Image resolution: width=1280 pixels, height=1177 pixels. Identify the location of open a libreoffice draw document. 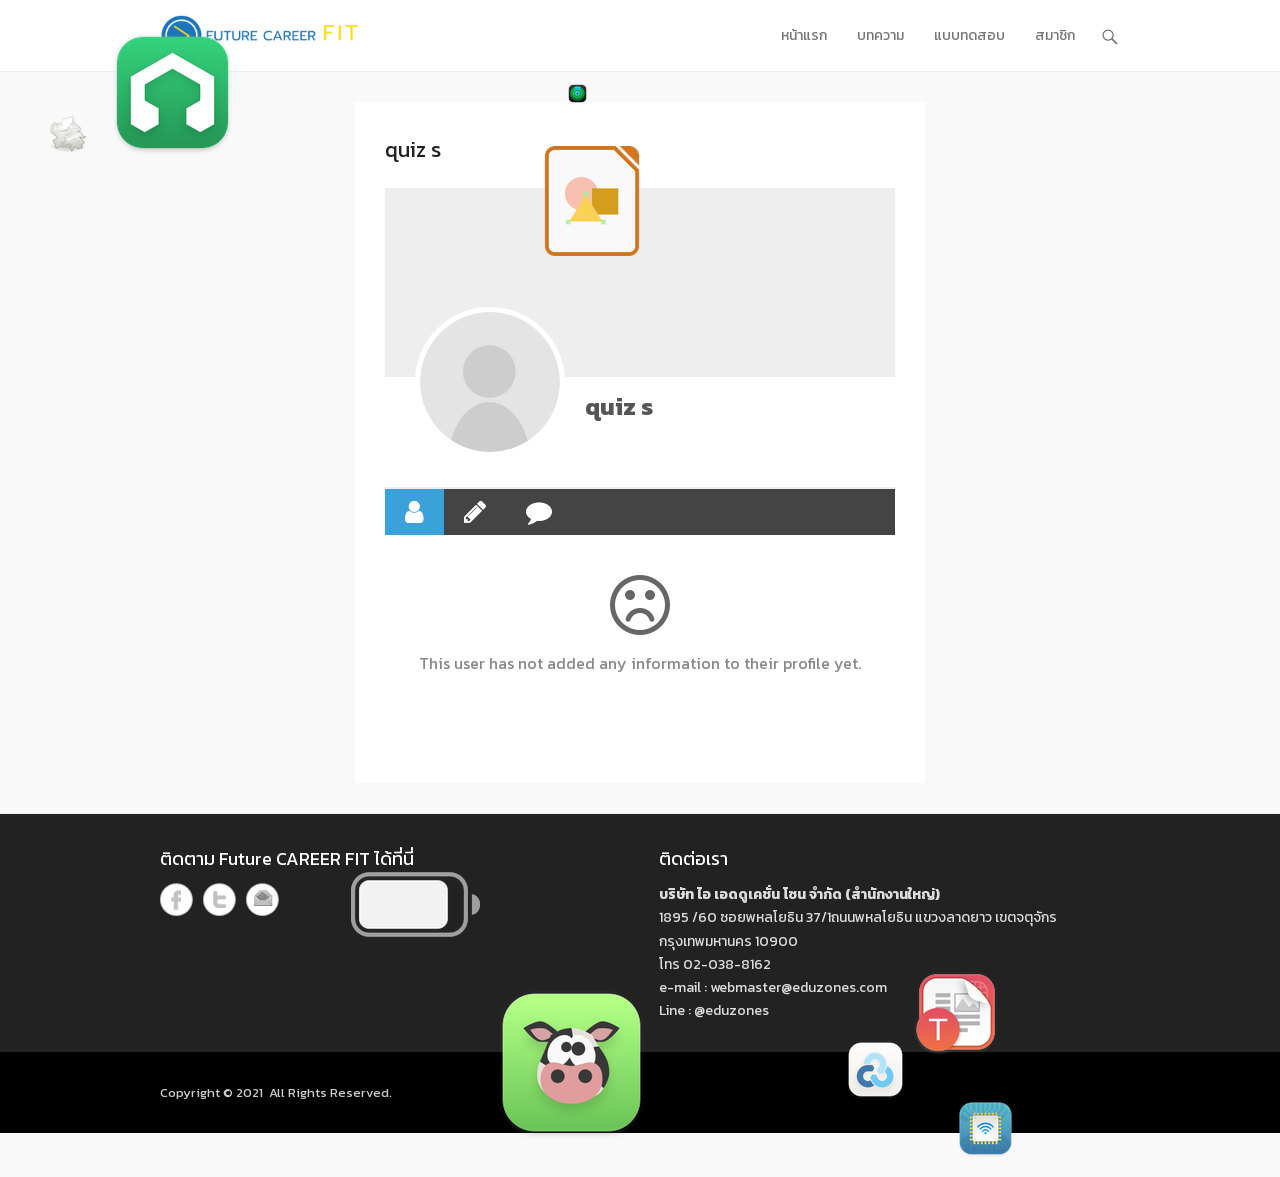
(592, 201).